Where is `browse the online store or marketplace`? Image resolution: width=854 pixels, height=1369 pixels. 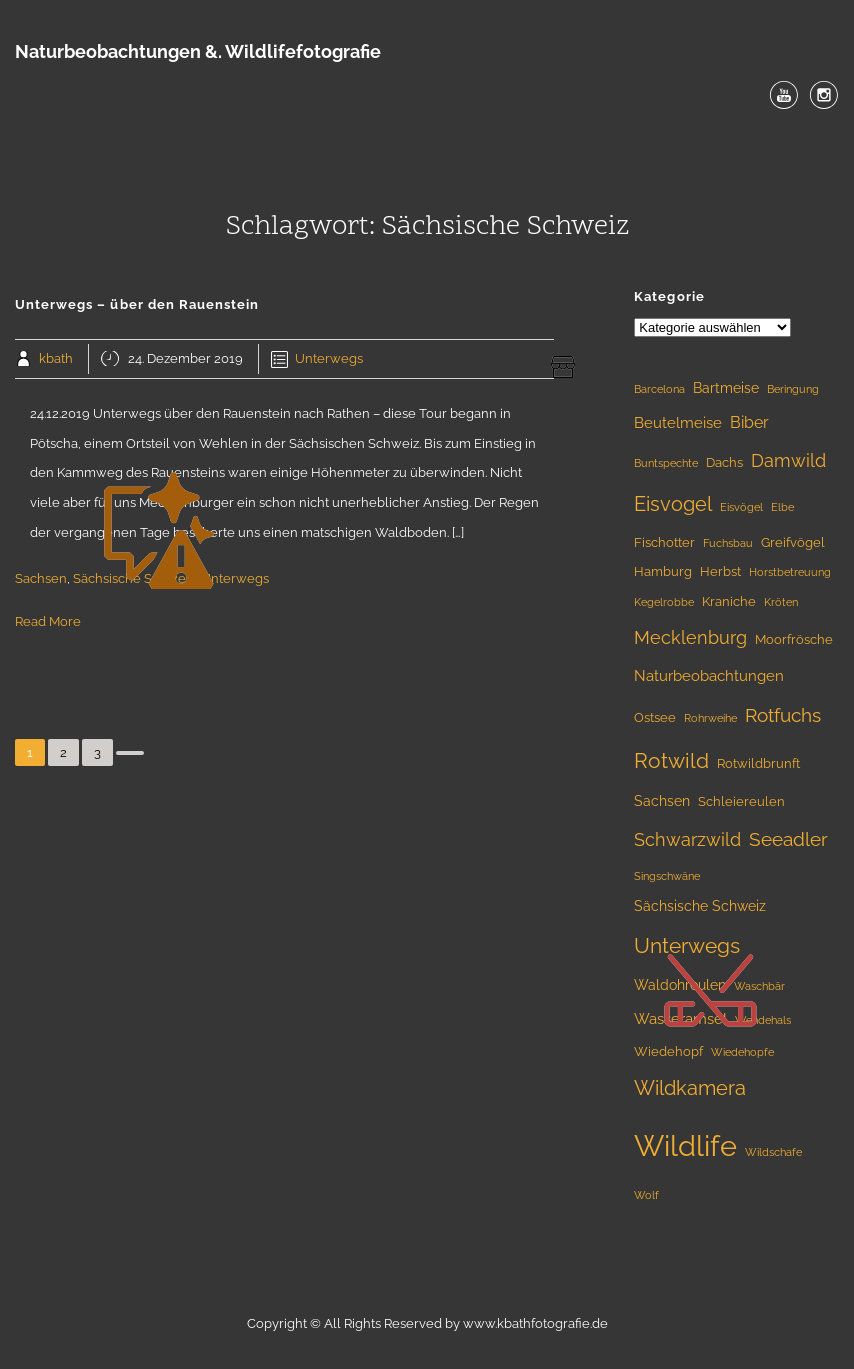 browse the online store or marketplace is located at coordinates (563, 367).